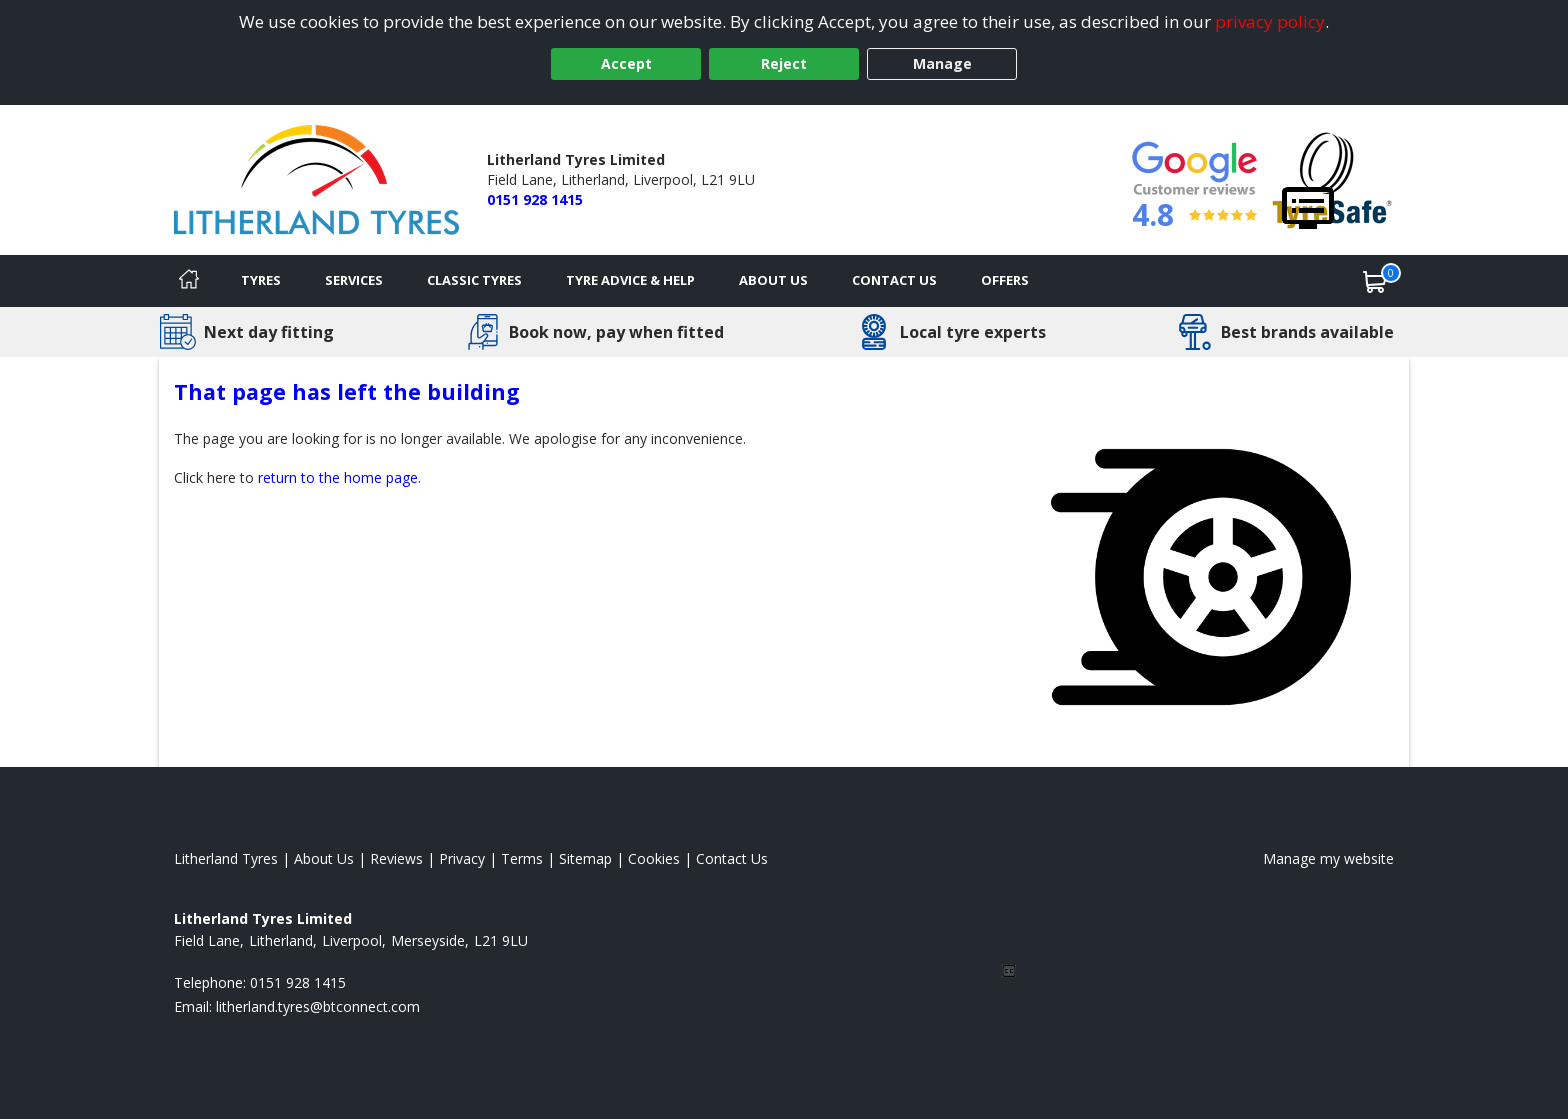 The width and height of the screenshot is (1568, 1119). I want to click on access DVR or recorded content, so click(1308, 208).